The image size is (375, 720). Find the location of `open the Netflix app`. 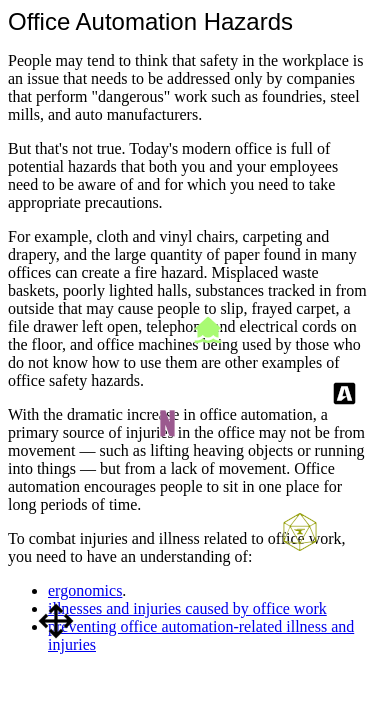

open the Netflix app is located at coordinates (167, 423).